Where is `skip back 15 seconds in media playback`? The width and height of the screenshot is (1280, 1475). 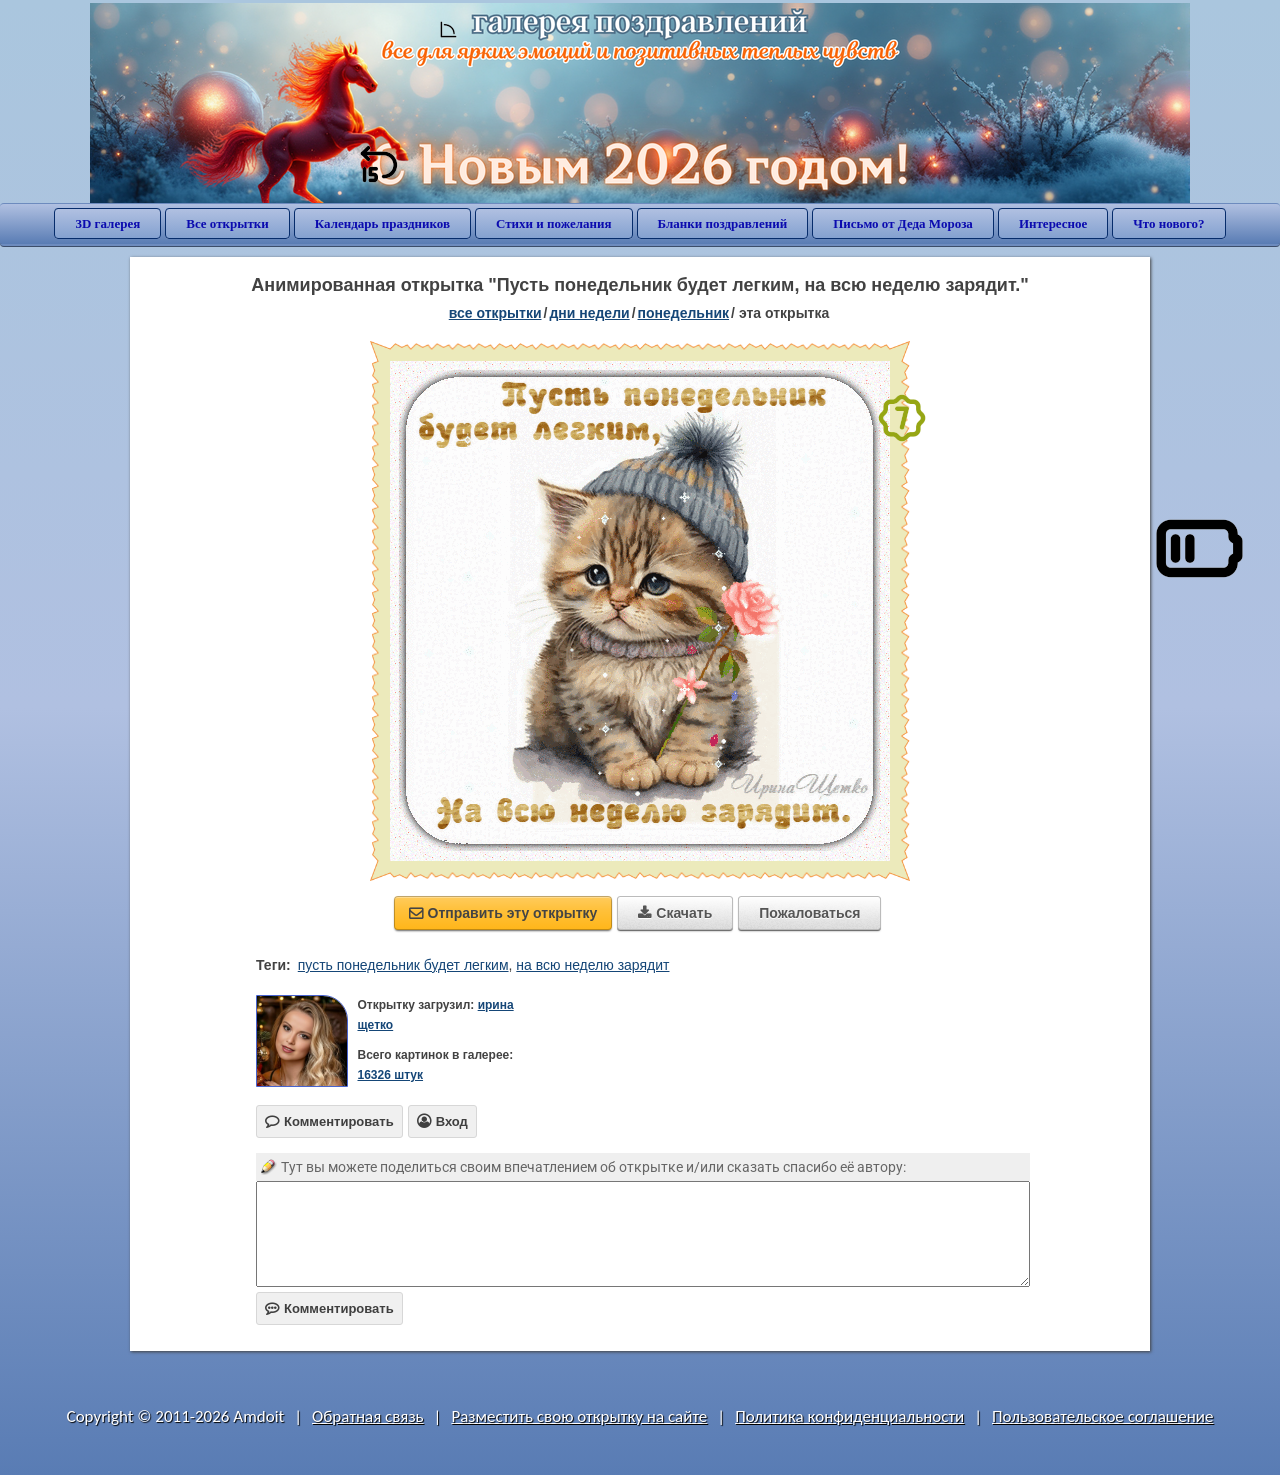 skip back 15 seconds in media playback is located at coordinates (378, 165).